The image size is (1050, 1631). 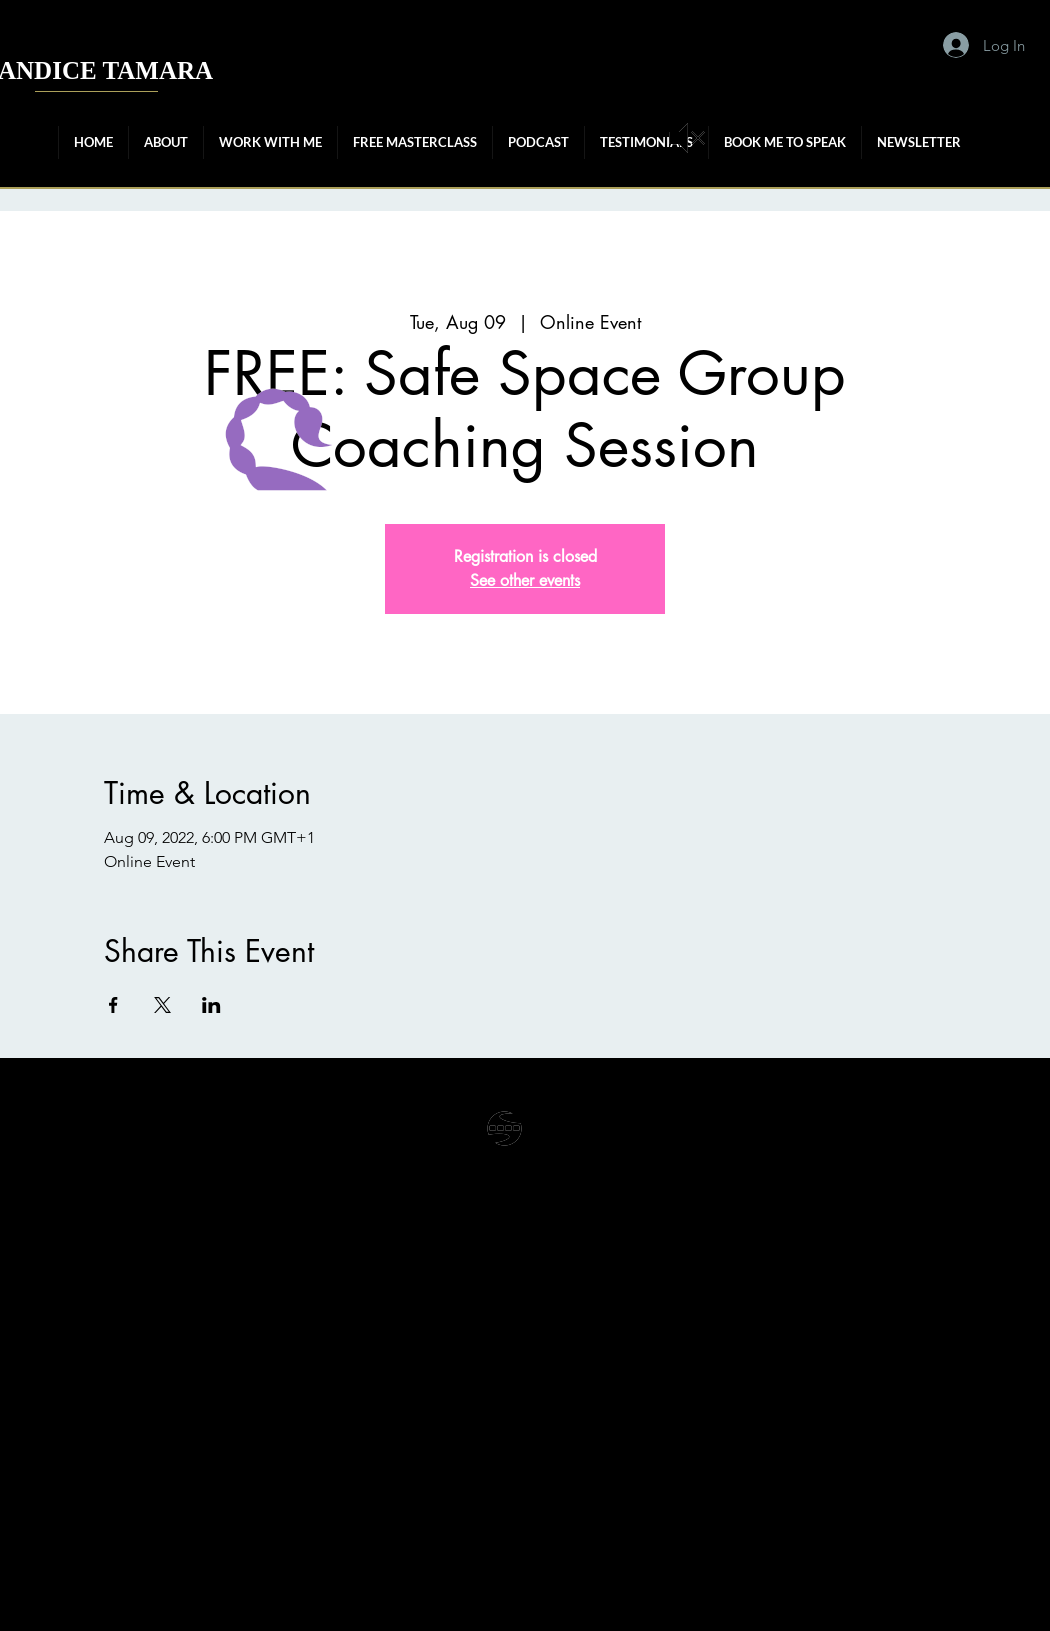 I want to click on access video or media gallery, so click(x=504, y=1128).